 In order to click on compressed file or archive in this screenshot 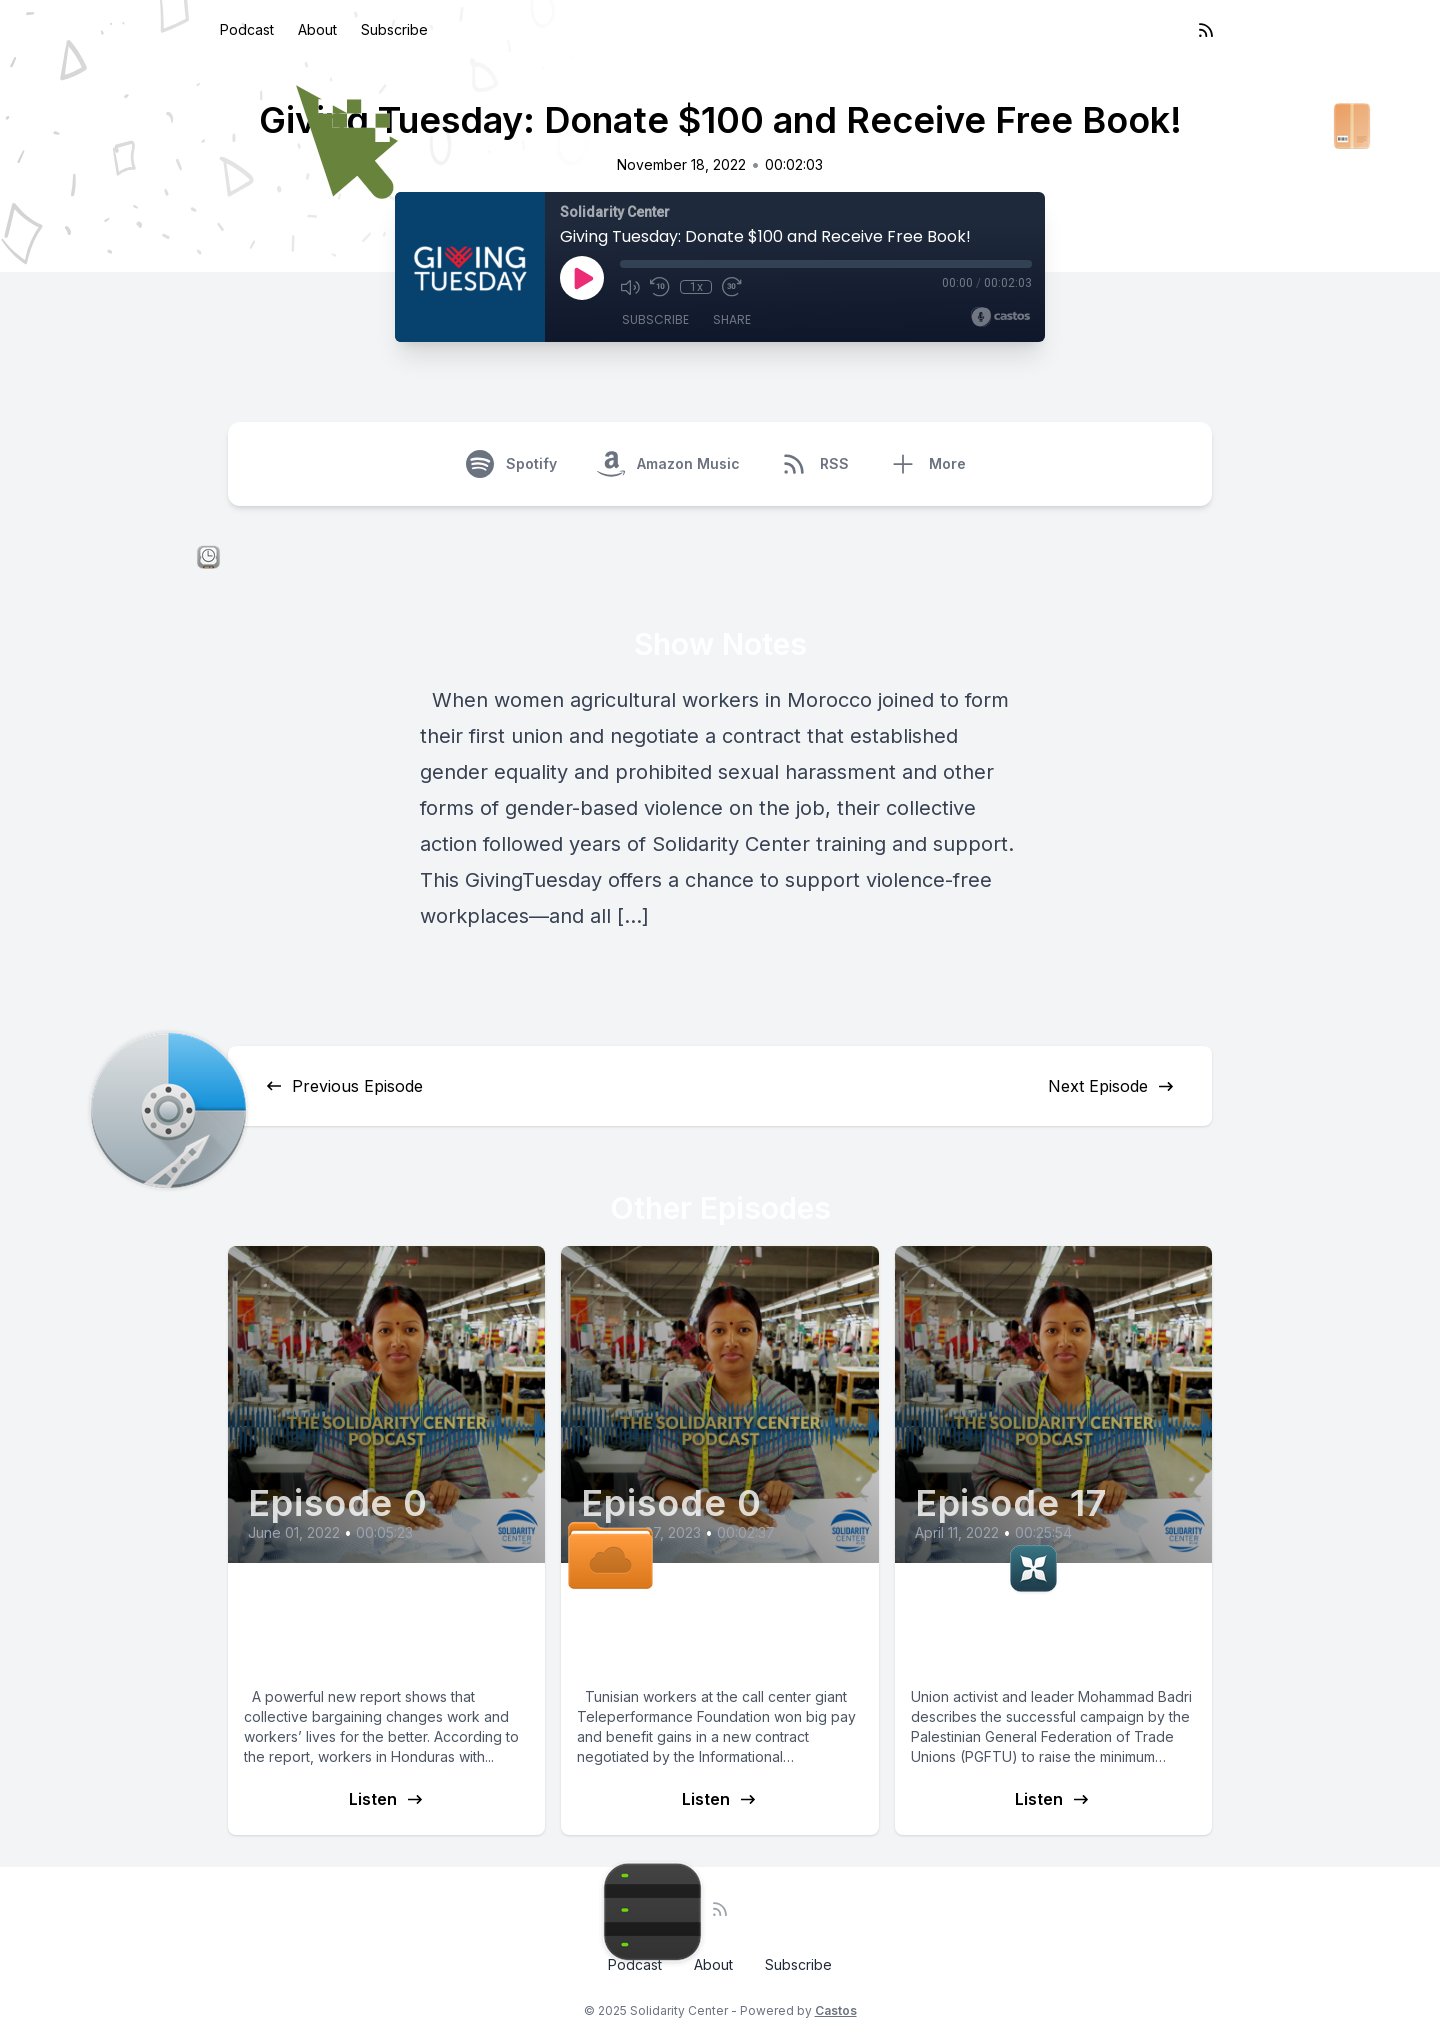, I will do `click(1352, 126)`.